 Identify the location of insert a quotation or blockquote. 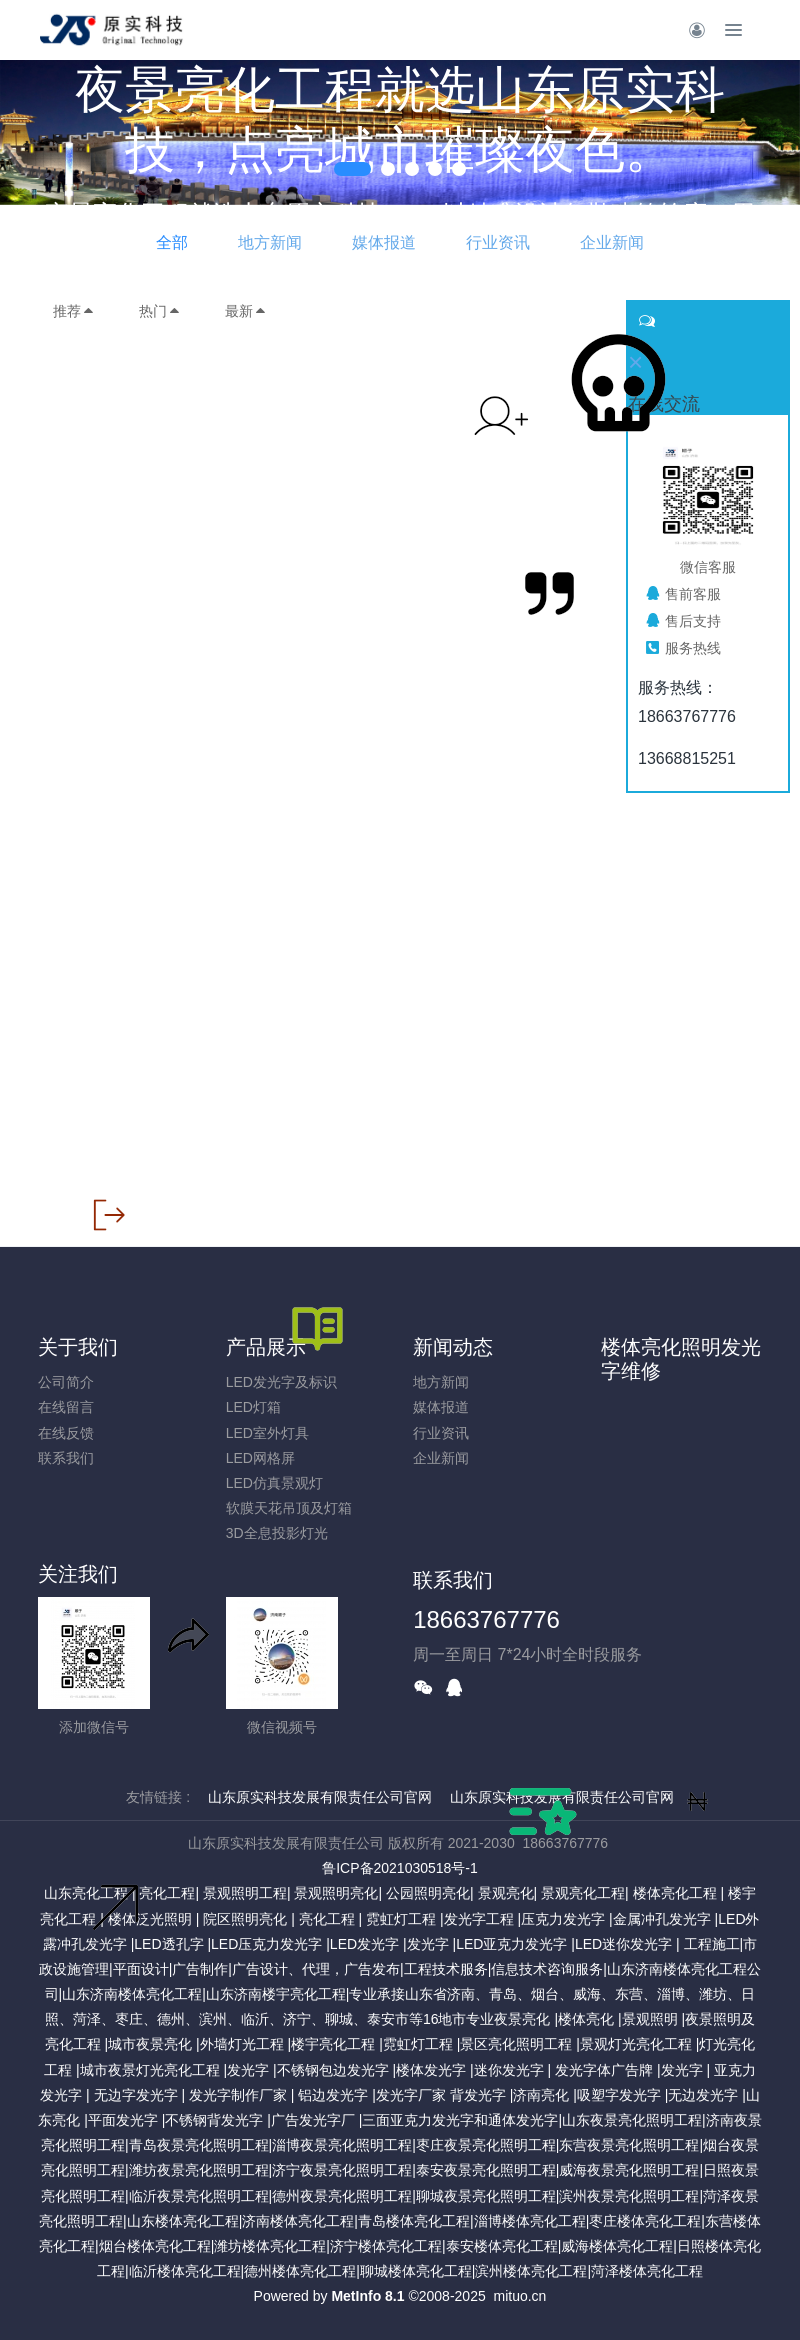
(549, 593).